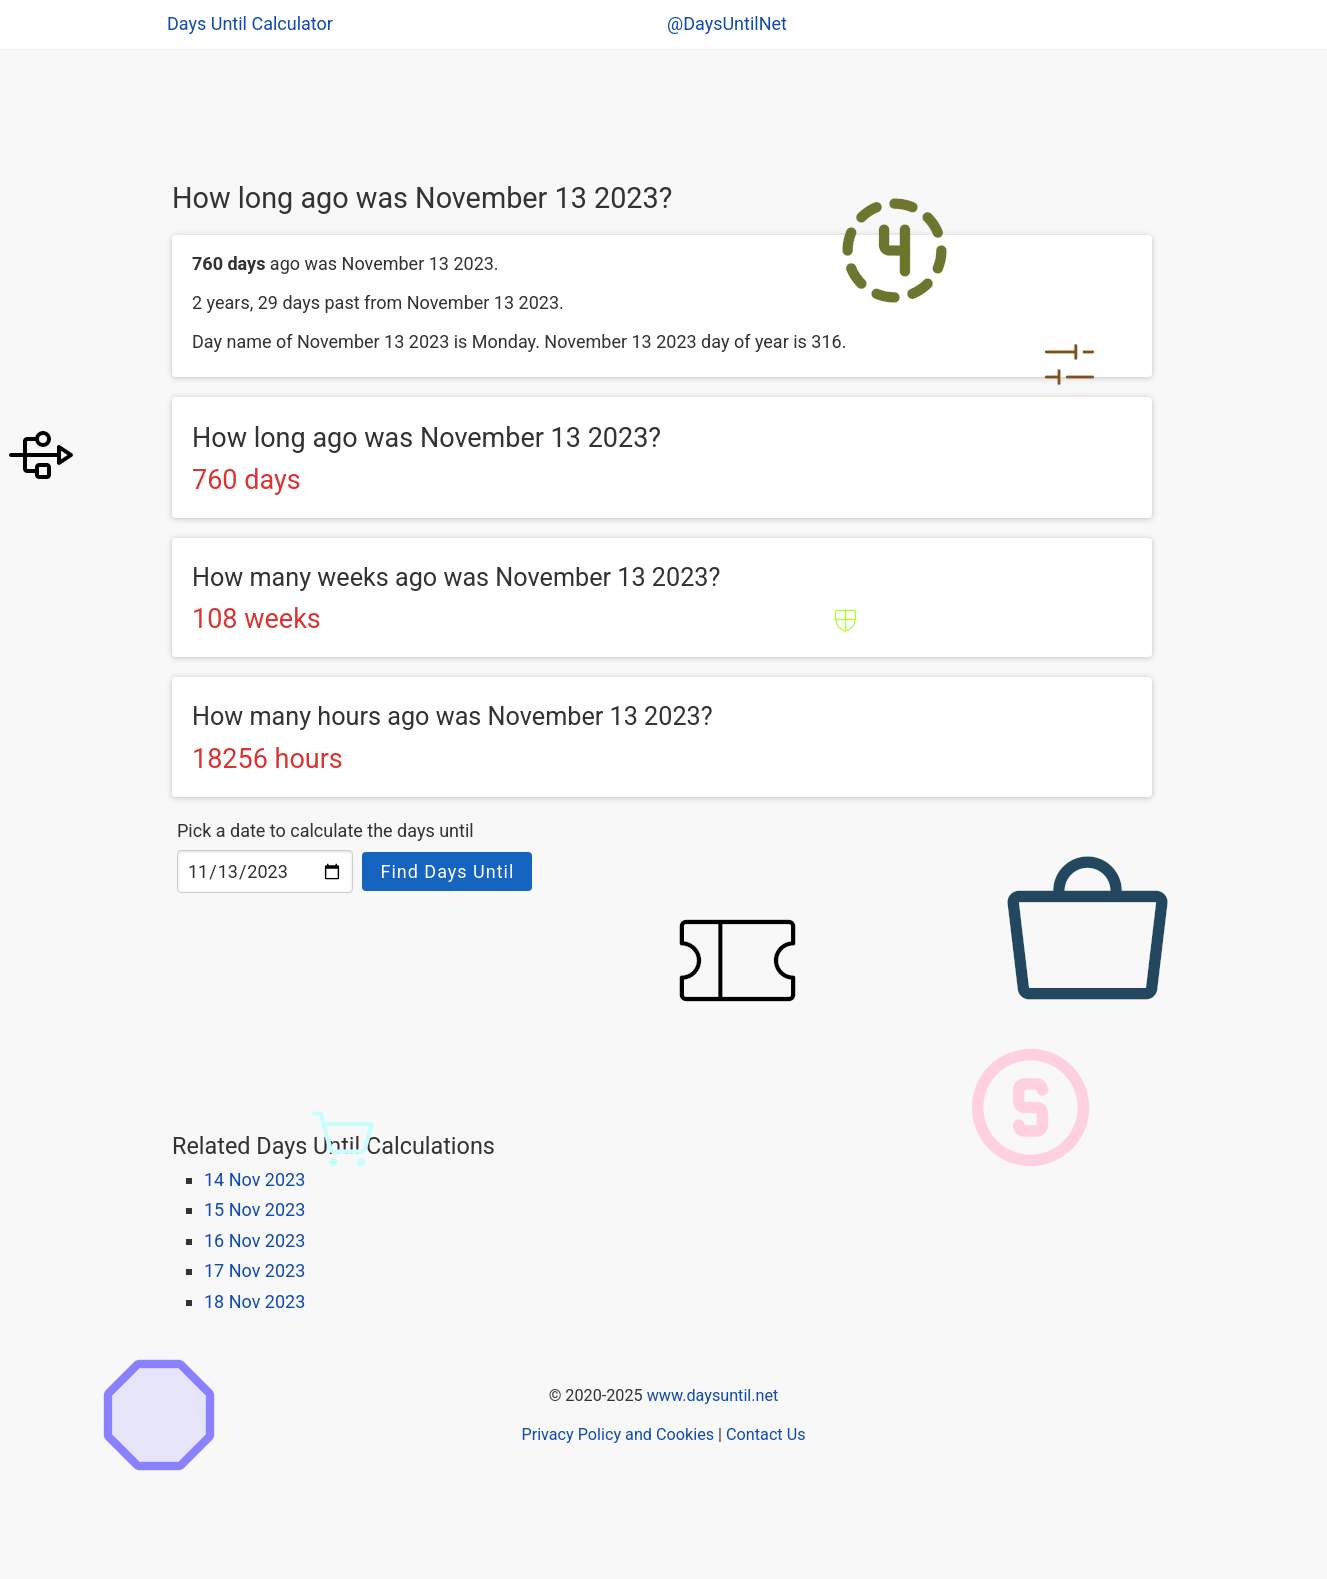 This screenshot has height=1579, width=1327. Describe the element at coordinates (845, 619) in the screenshot. I see `view security or protection settings` at that location.